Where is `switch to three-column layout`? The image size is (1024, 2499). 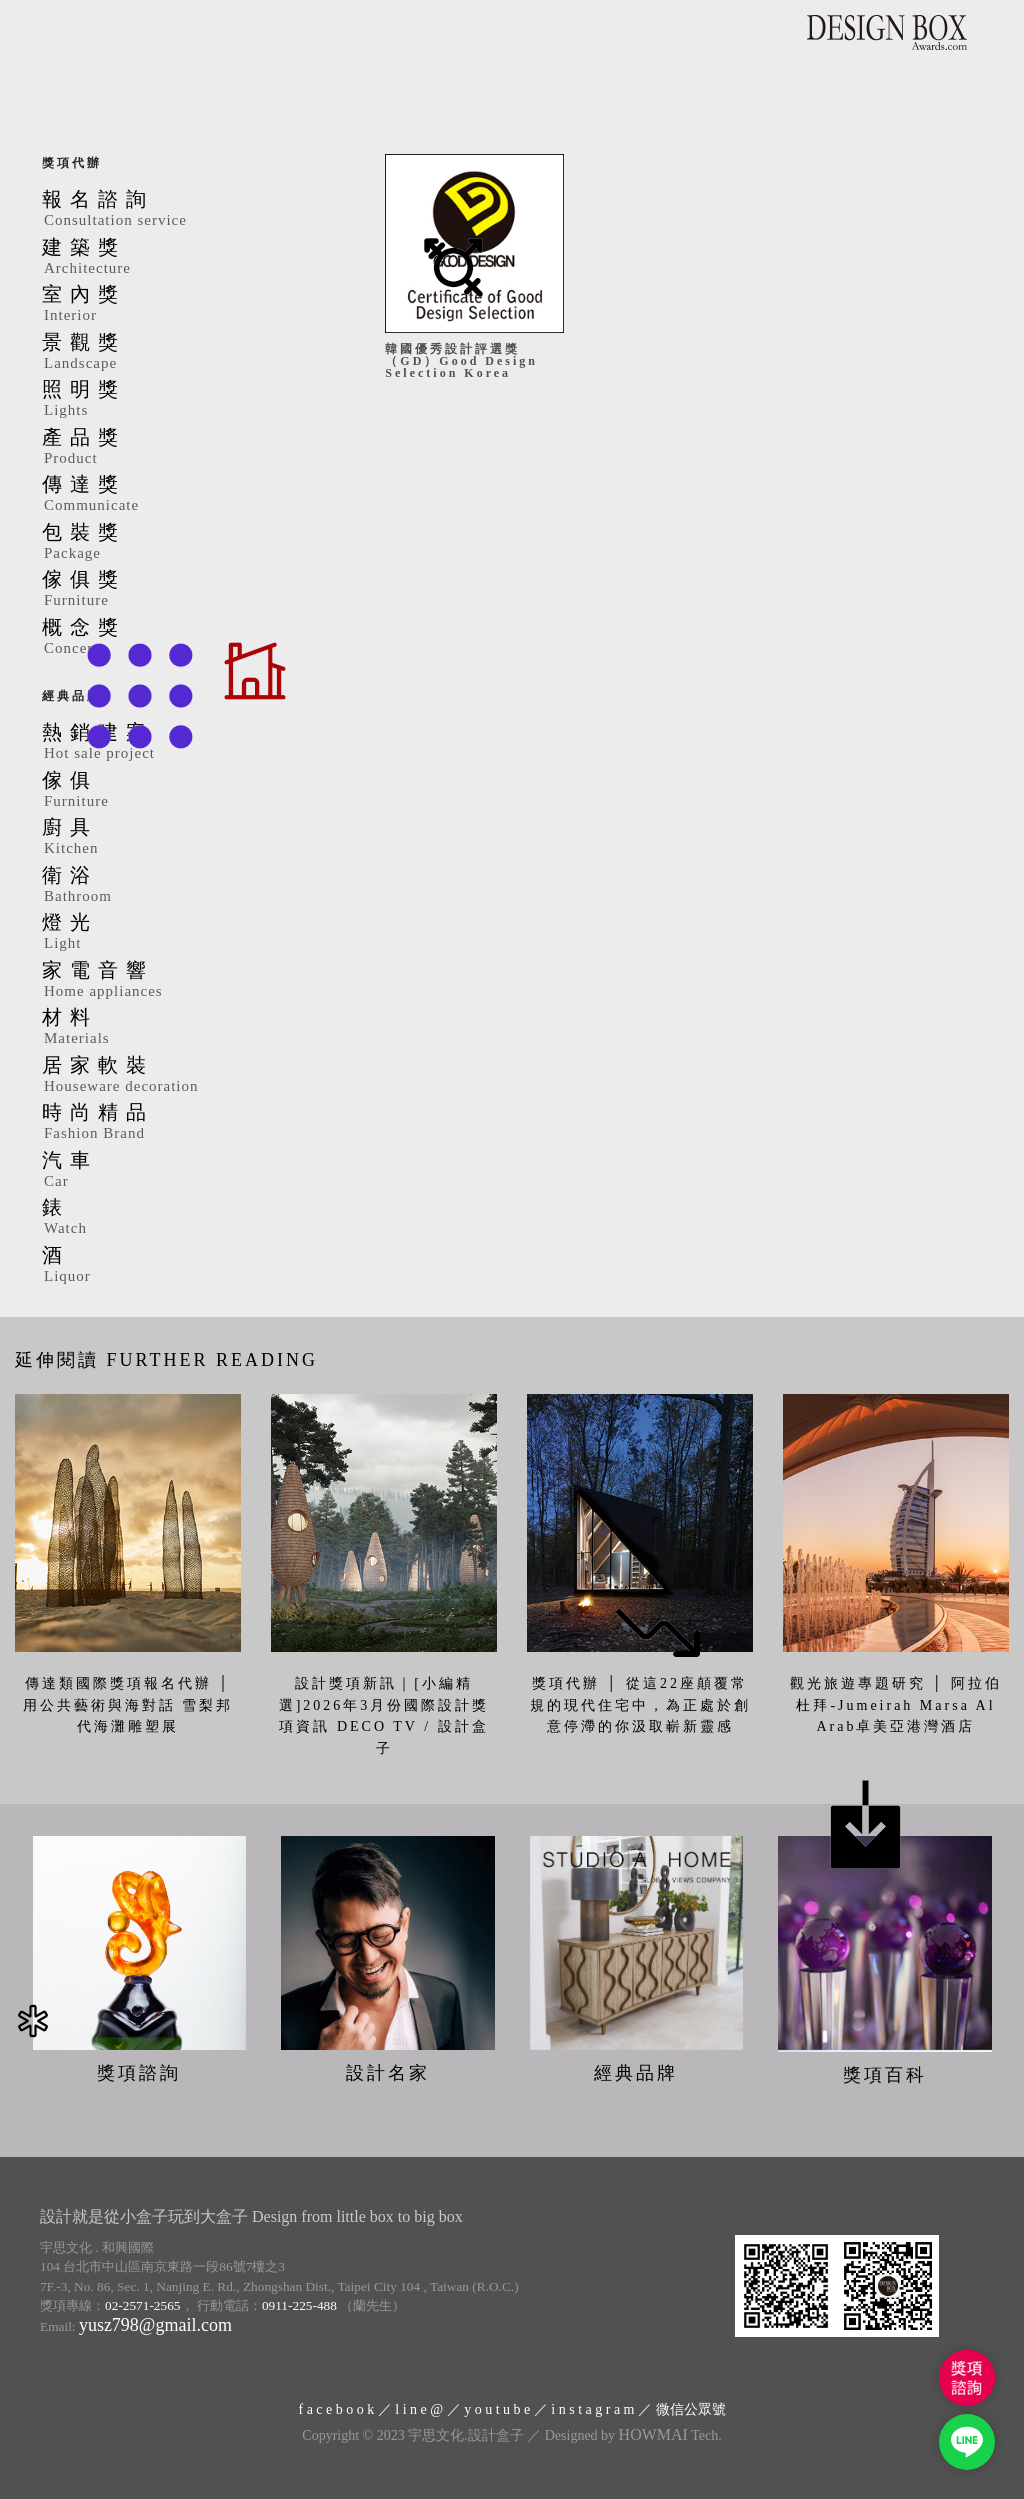
switch to three-column layout is located at coordinates (693, 1407).